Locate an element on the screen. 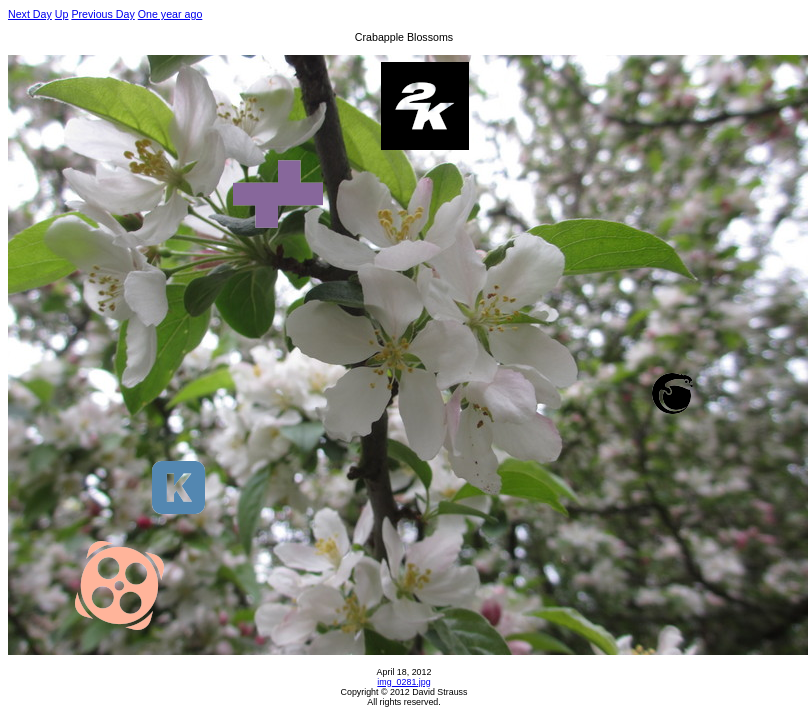 The height and width of the screenshot is (720, 808). 2K Games company logo is located at coordinates (425, 106).